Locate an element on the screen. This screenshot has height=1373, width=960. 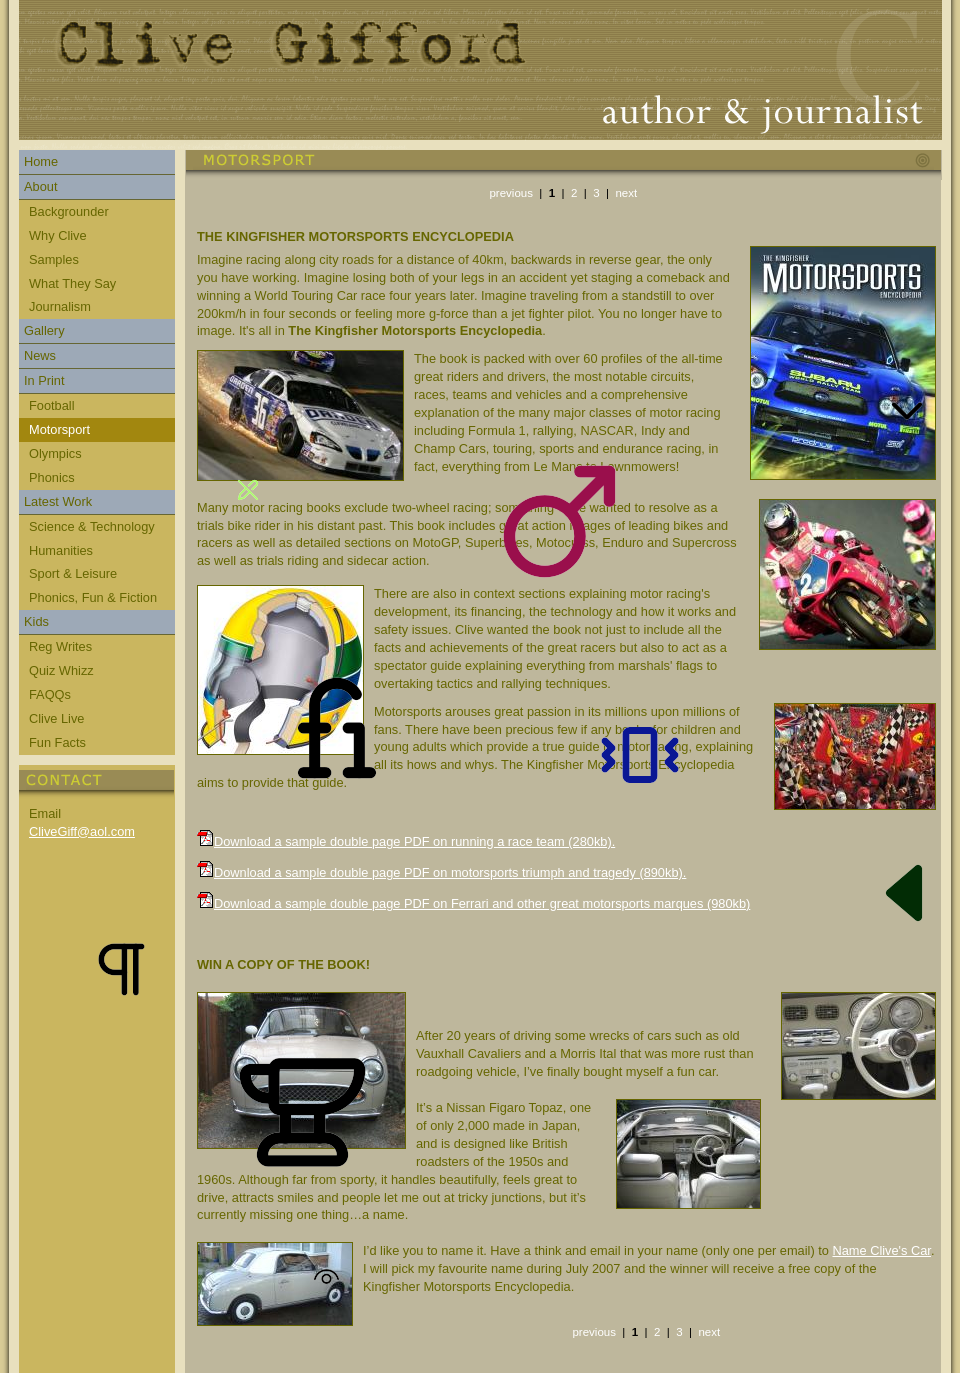
indicates male gender selection is located at coordinates (556, 524).